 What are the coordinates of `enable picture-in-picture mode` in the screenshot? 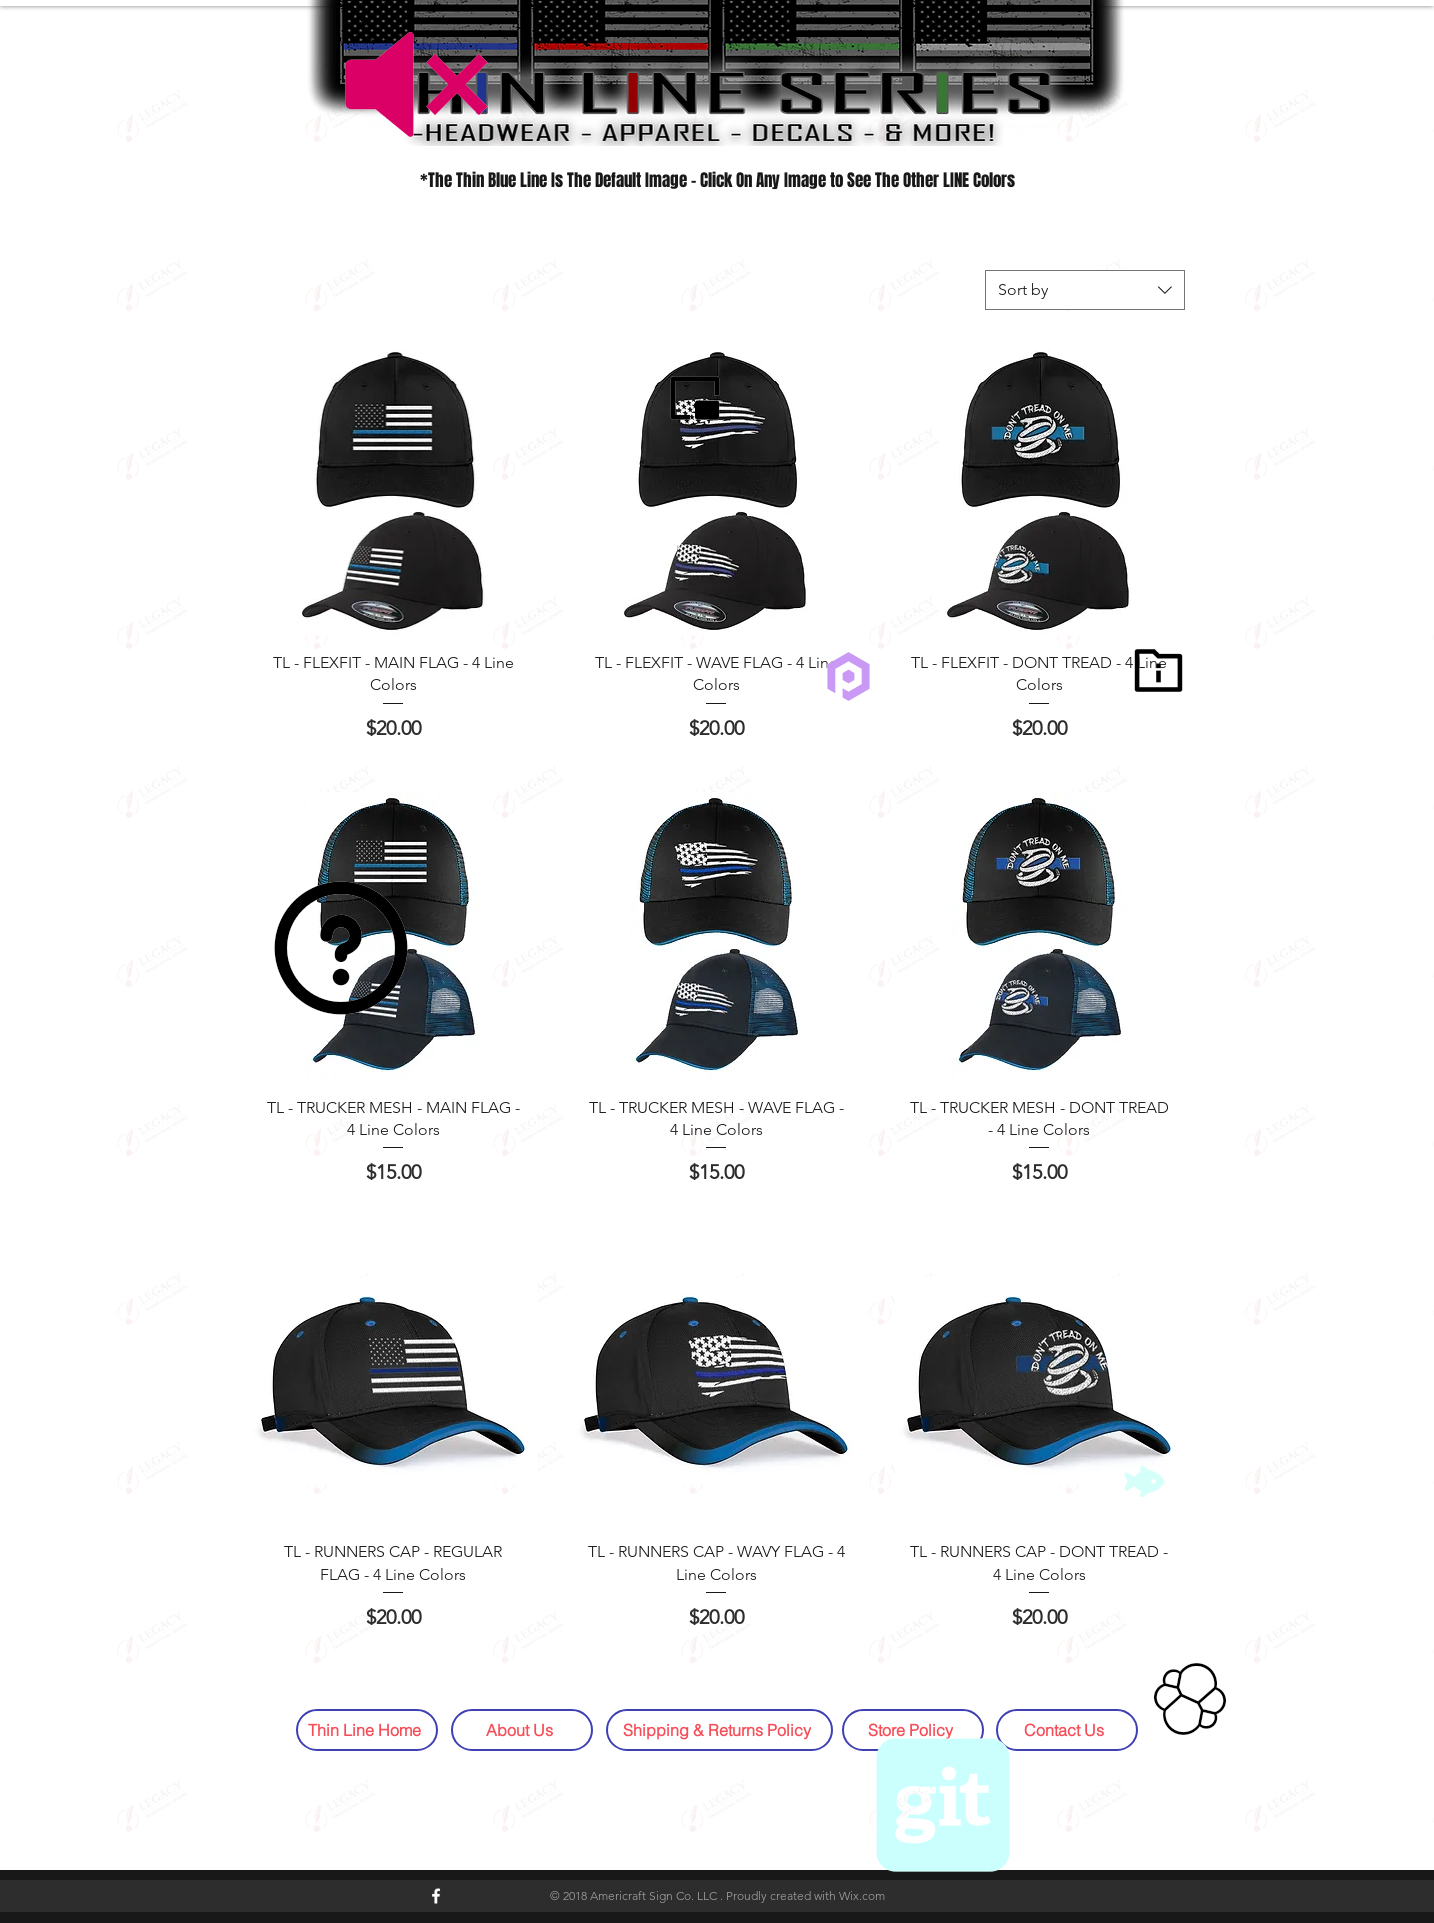 It's located at (695, 398).